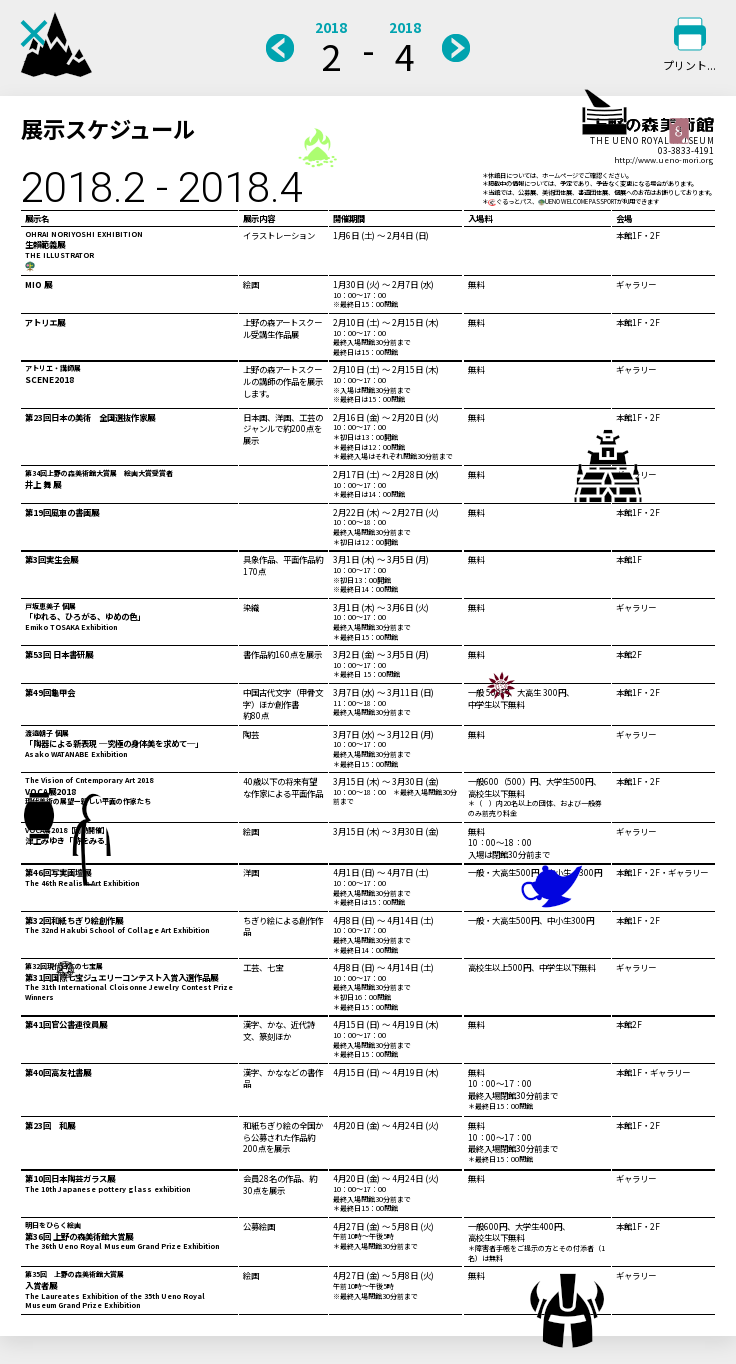 The width and height of the screenshot is (736, 1364). What do you see at coordinates (65, 970) in the screenshot?
I see `indicates occult or mystical game element` at bounding box center [65, 970].